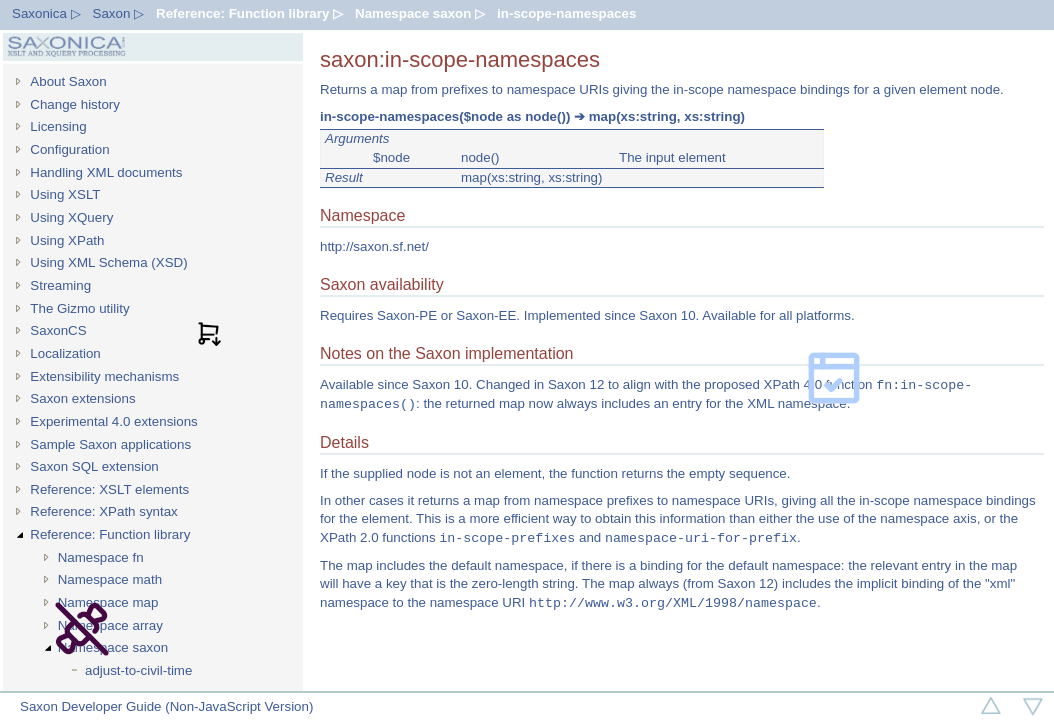  I want to click on download or export shopping cart contents, so click(208, 333).